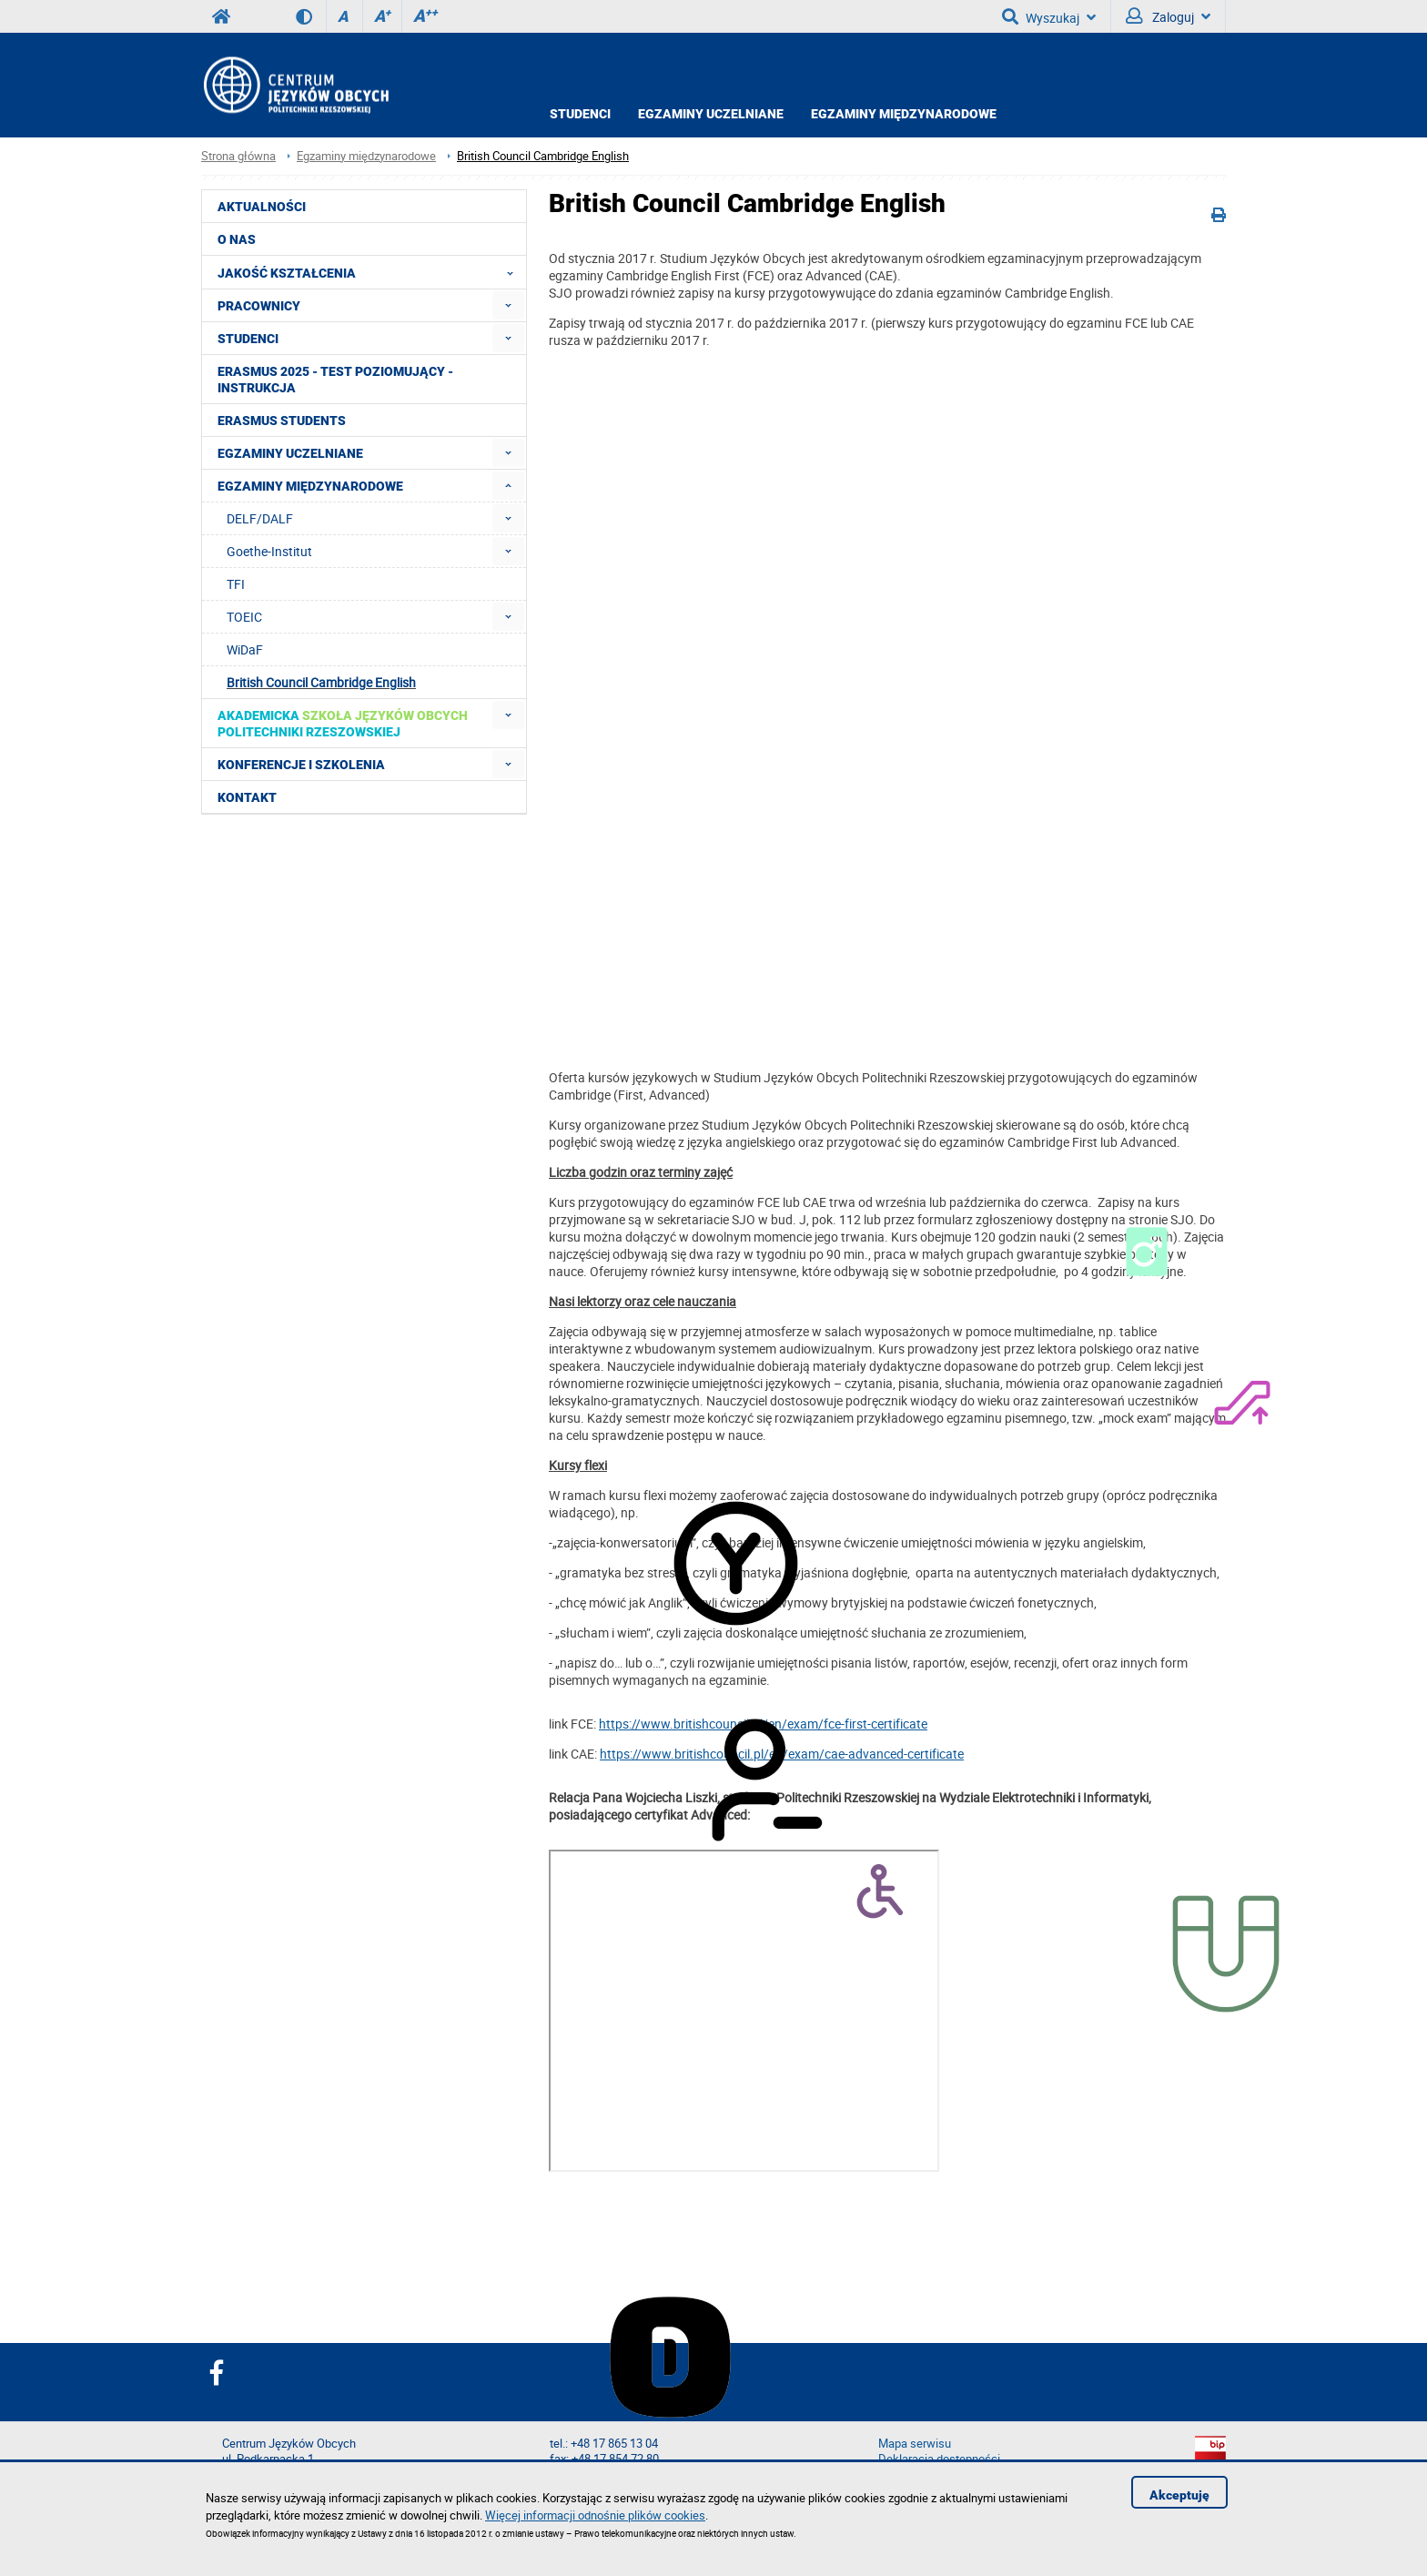 Image resolution: width=1427 pixels, height=2576 pixels. What do you see at coordinates (881, 1891) in the screenshot?
I see `accessibility options or settings` at bounding box center [881, 1891].